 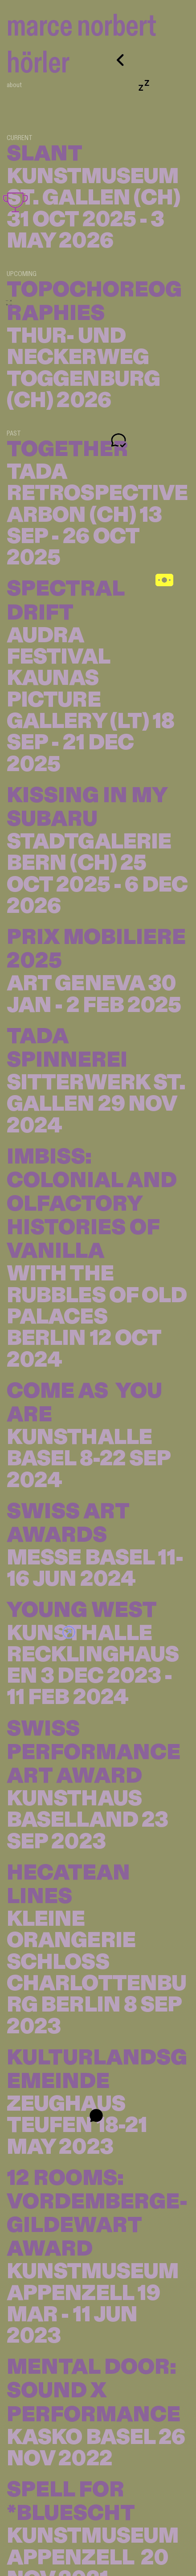 What do you see at coordinates (9, 303) in the screenshot?
I see `access calculator or math functions` at bounding box center [9, 303].